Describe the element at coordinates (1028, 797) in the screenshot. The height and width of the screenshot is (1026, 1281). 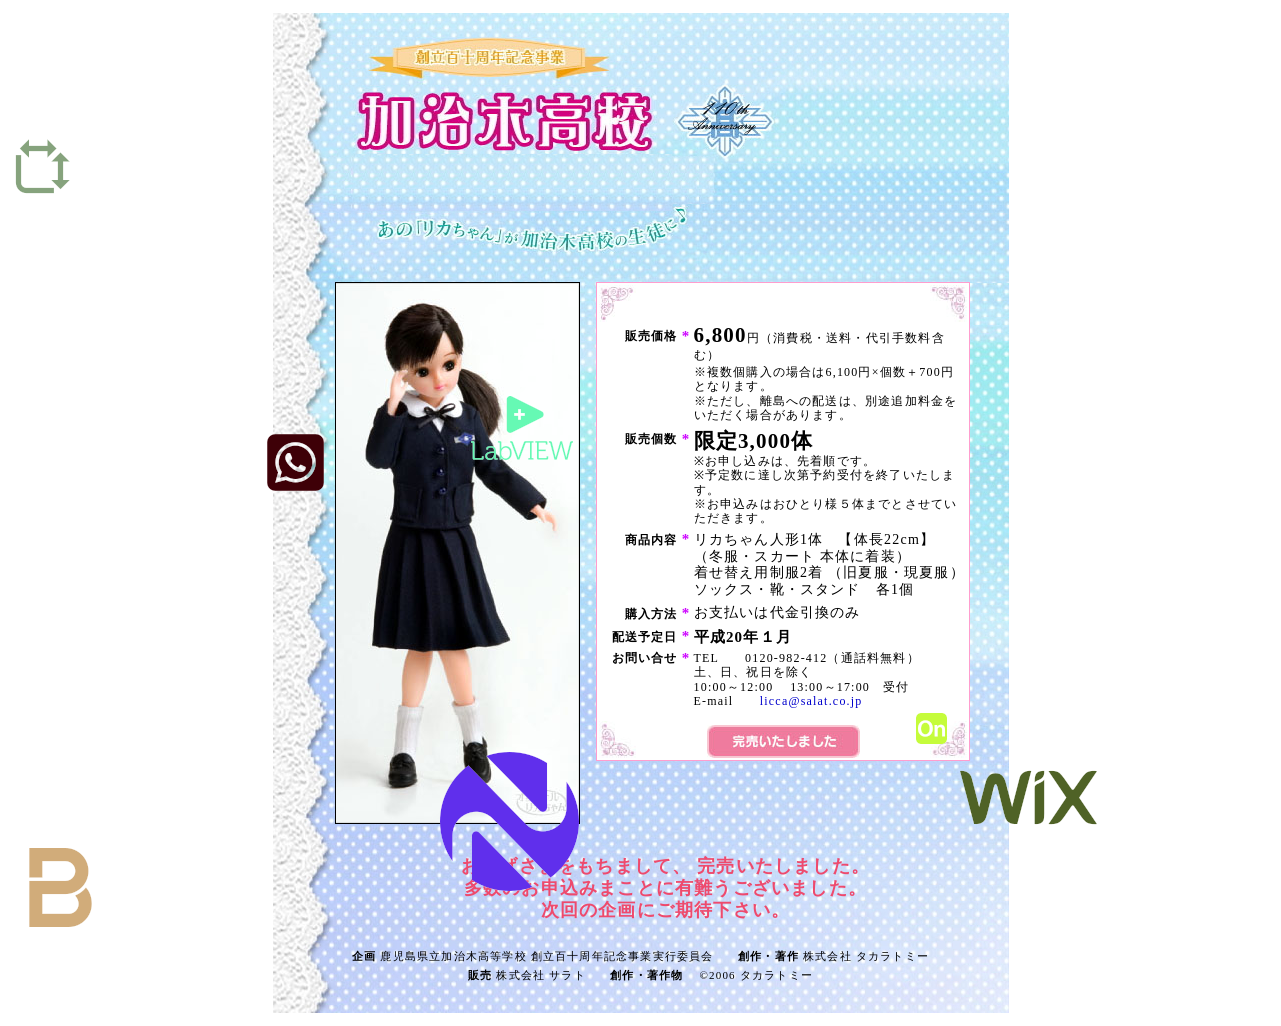
I see `visit or connect to wix website builder` at that location.